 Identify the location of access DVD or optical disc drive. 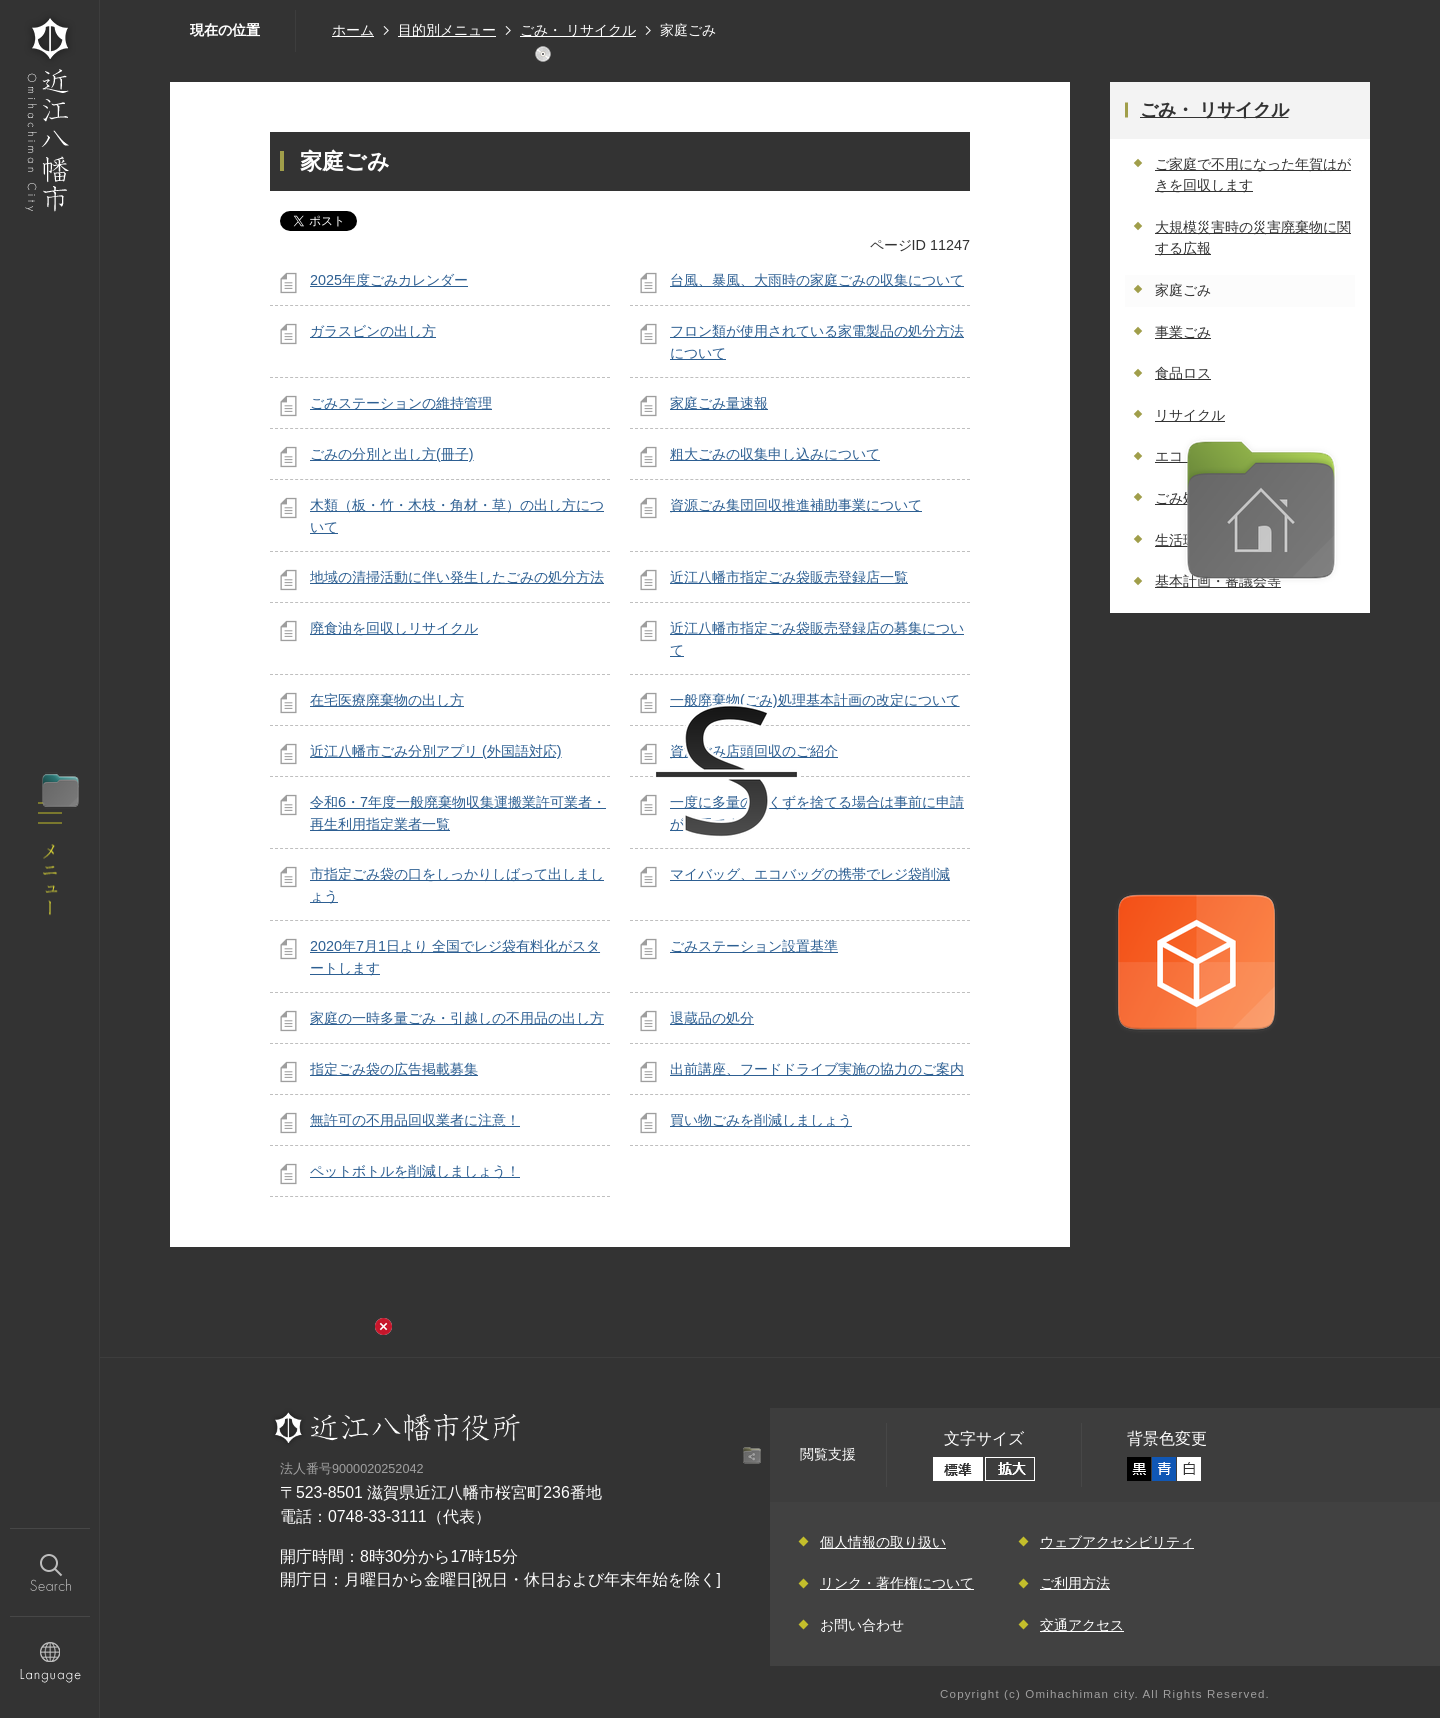
(543, 54).